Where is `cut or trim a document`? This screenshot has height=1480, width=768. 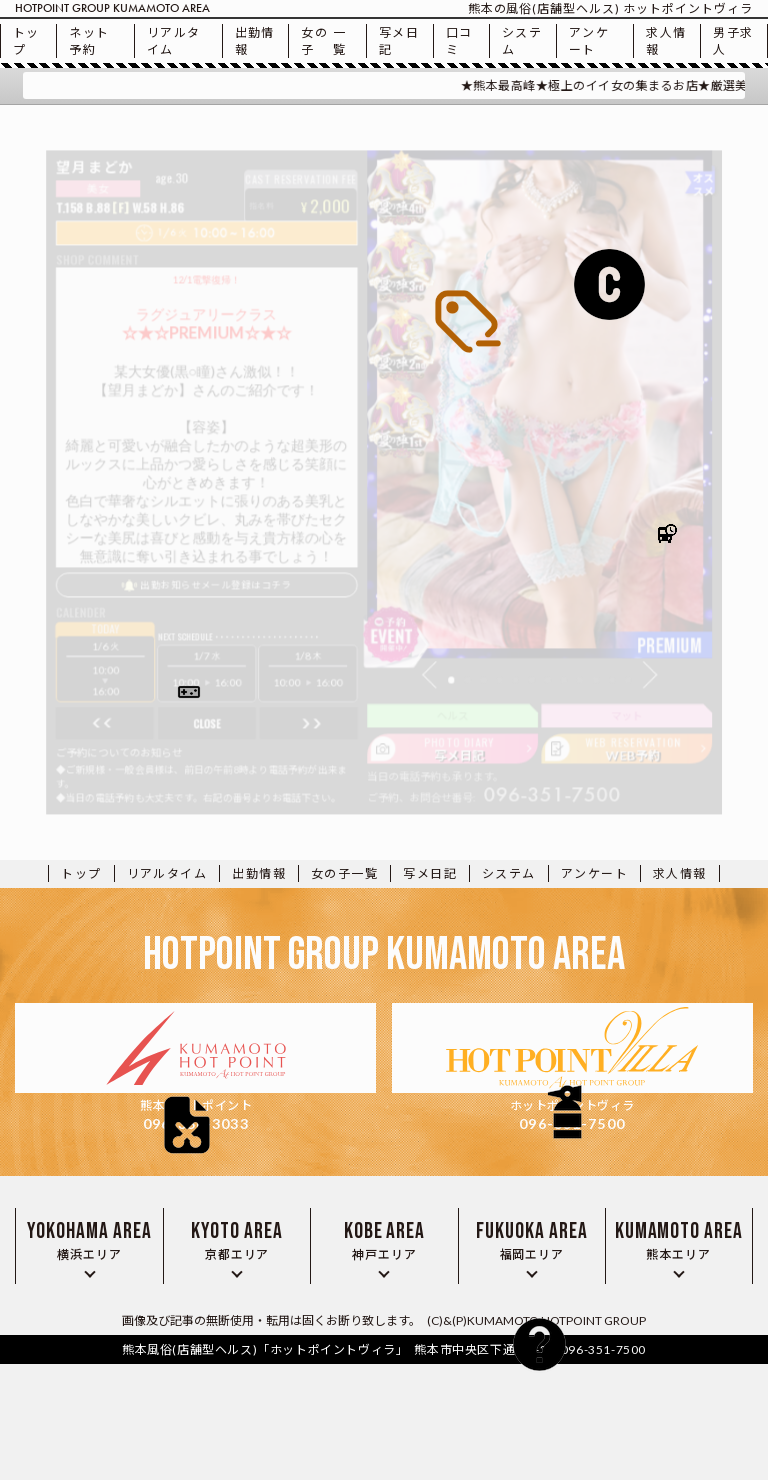 cut or trim a document is located at coordinates (187, 1125).